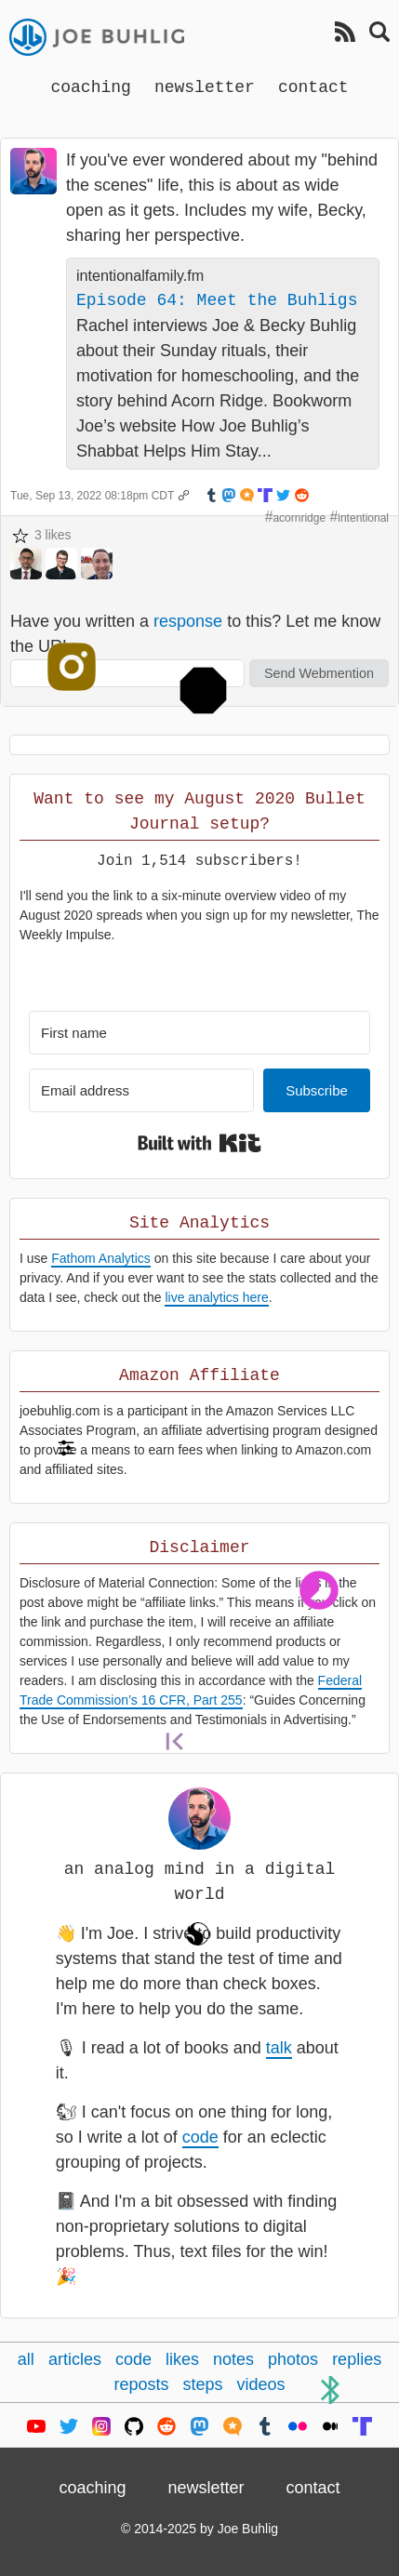  What do you see at coordinates (197, 1933) in the screenshot?
I see `Qualcomm Snapdragon brand logo` at bounding box center [197, 1933].